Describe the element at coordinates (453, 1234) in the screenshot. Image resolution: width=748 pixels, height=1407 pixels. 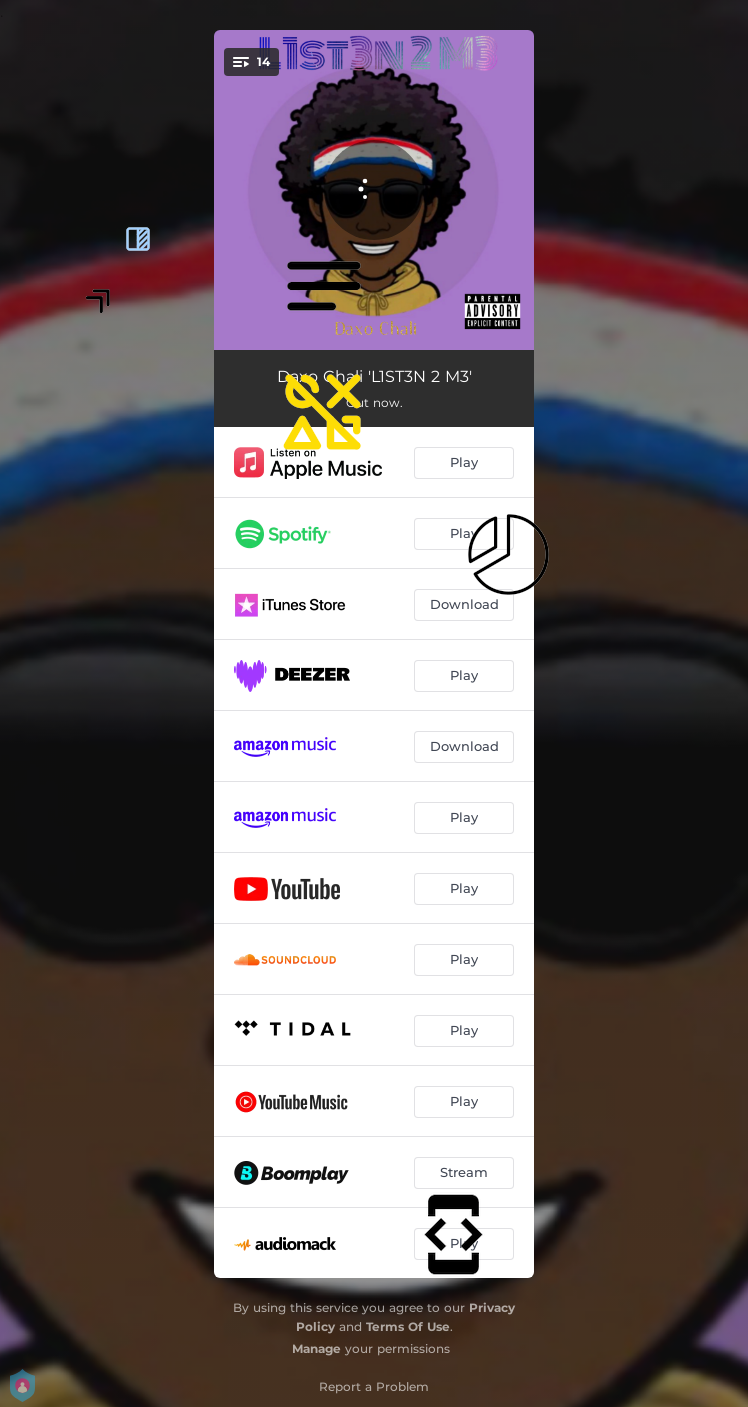
I see `enable developer mode on device` at that location.